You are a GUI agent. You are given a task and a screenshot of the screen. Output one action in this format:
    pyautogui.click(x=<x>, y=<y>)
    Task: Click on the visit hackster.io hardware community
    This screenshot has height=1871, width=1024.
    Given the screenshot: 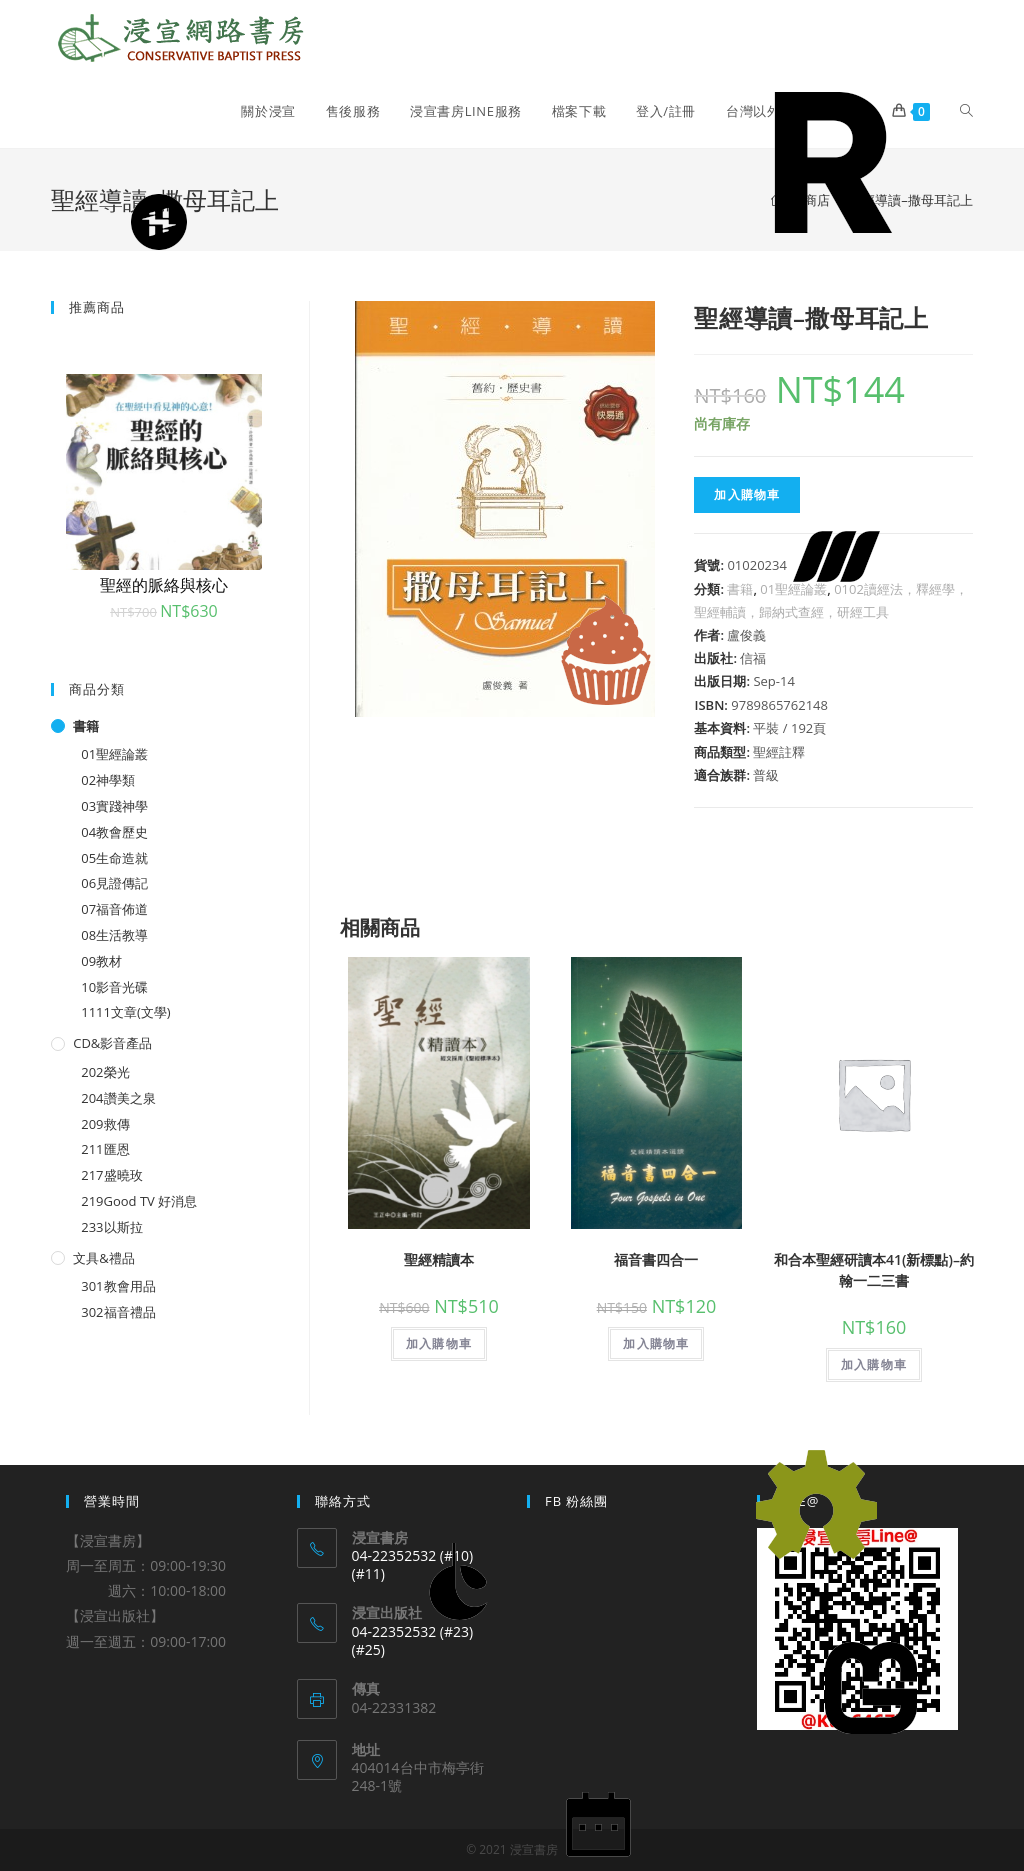 What is the action you would take?
    pyautogui.click(x=159, y=222)
    